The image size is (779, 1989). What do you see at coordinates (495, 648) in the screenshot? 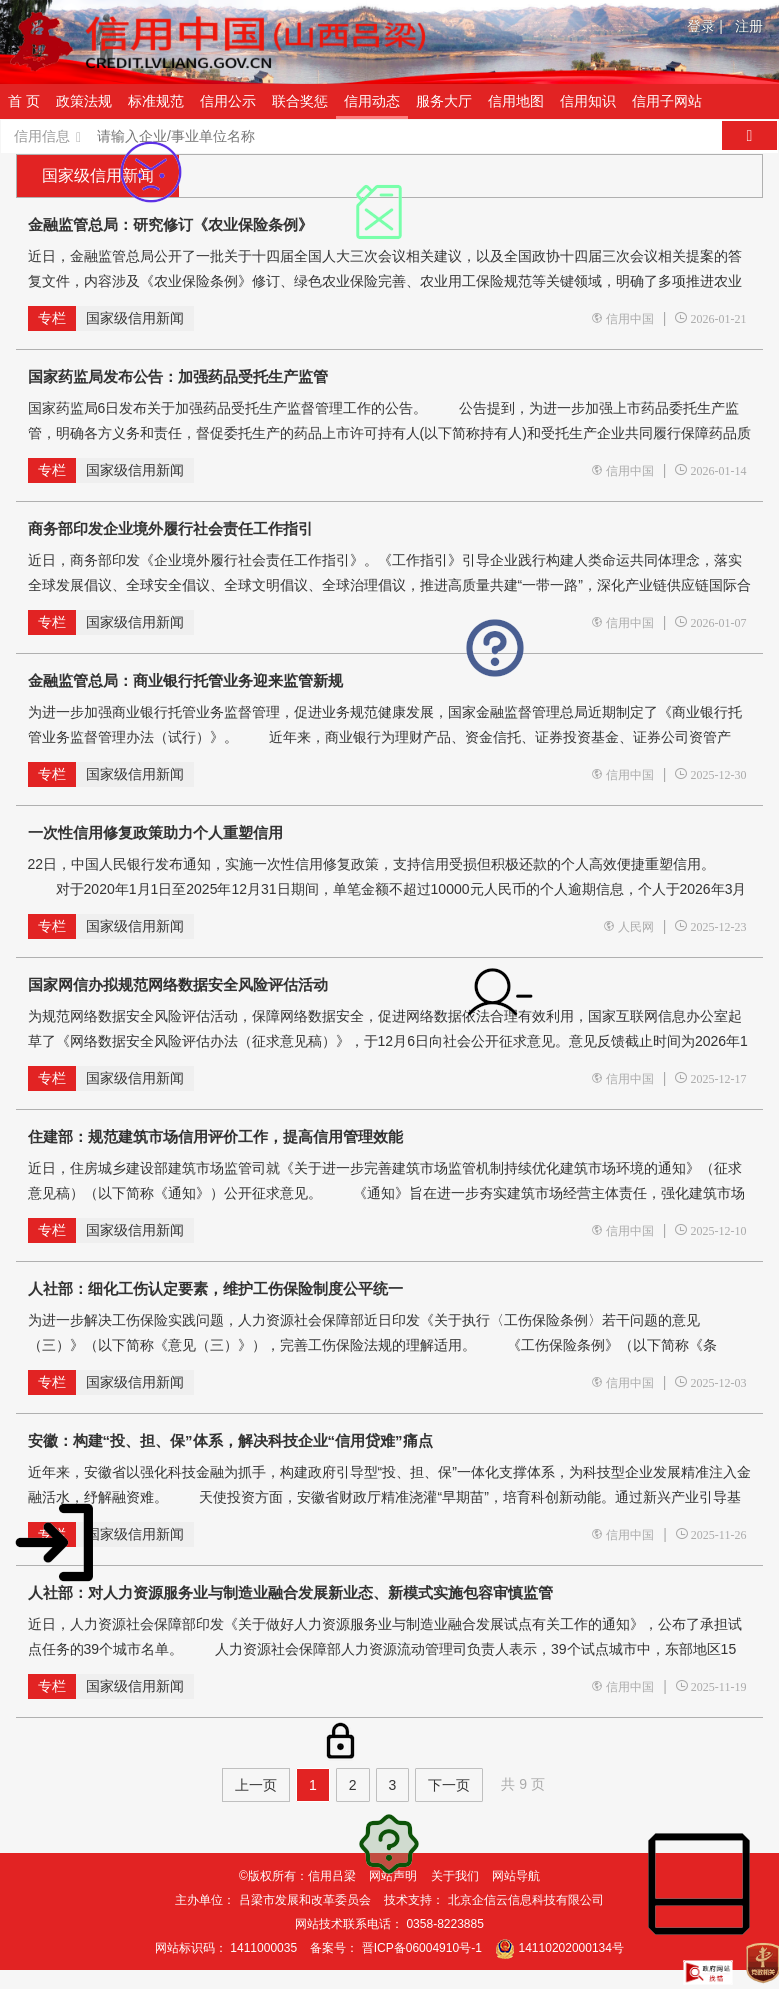
I see `access help or FAQ section` at bounding box center [495, 648].